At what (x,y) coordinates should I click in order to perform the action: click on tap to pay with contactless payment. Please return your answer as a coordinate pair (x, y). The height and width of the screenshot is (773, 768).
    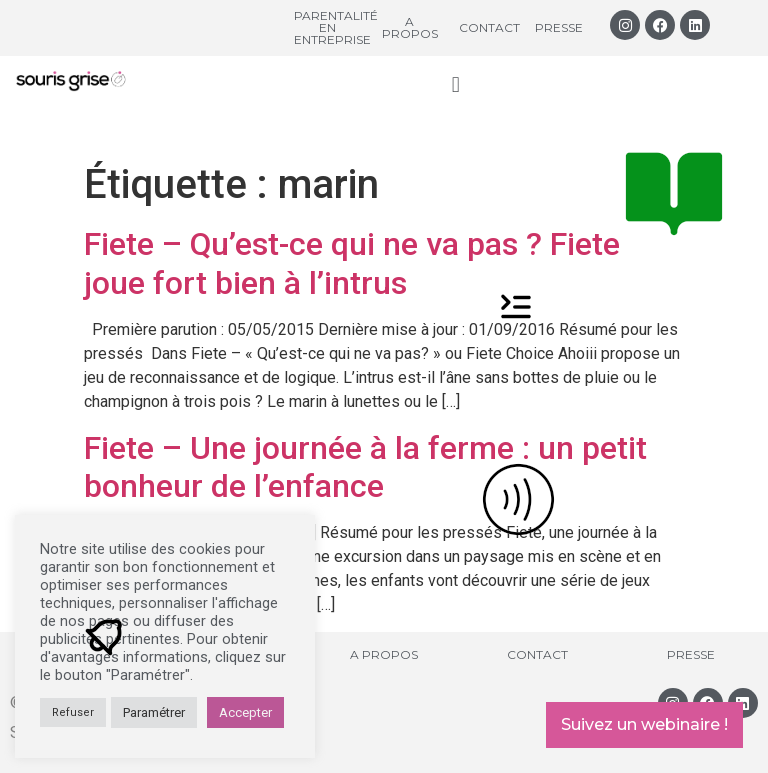
    Looking at the image, I should click on (518, 499).